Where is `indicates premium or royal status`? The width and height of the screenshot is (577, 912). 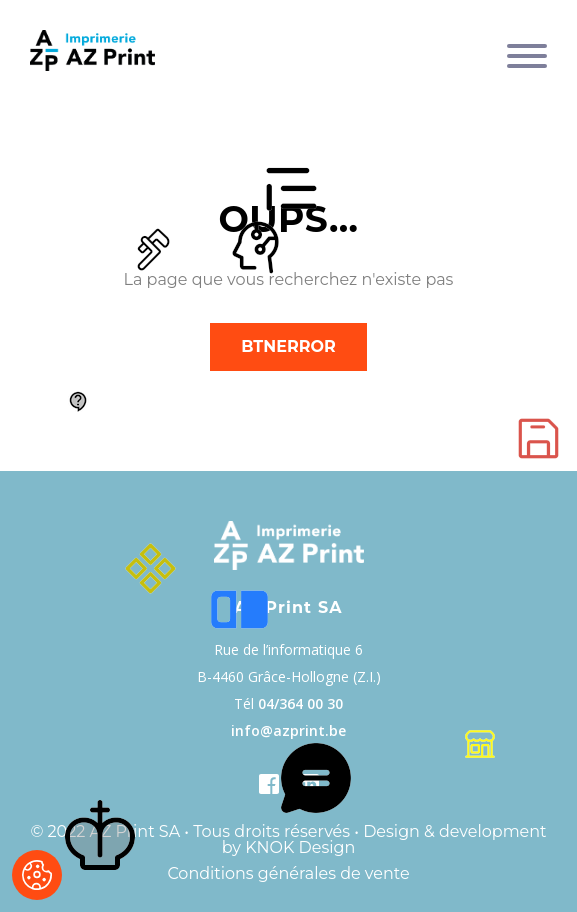
indicates premium or royal status is located at coordinates (100, 840).